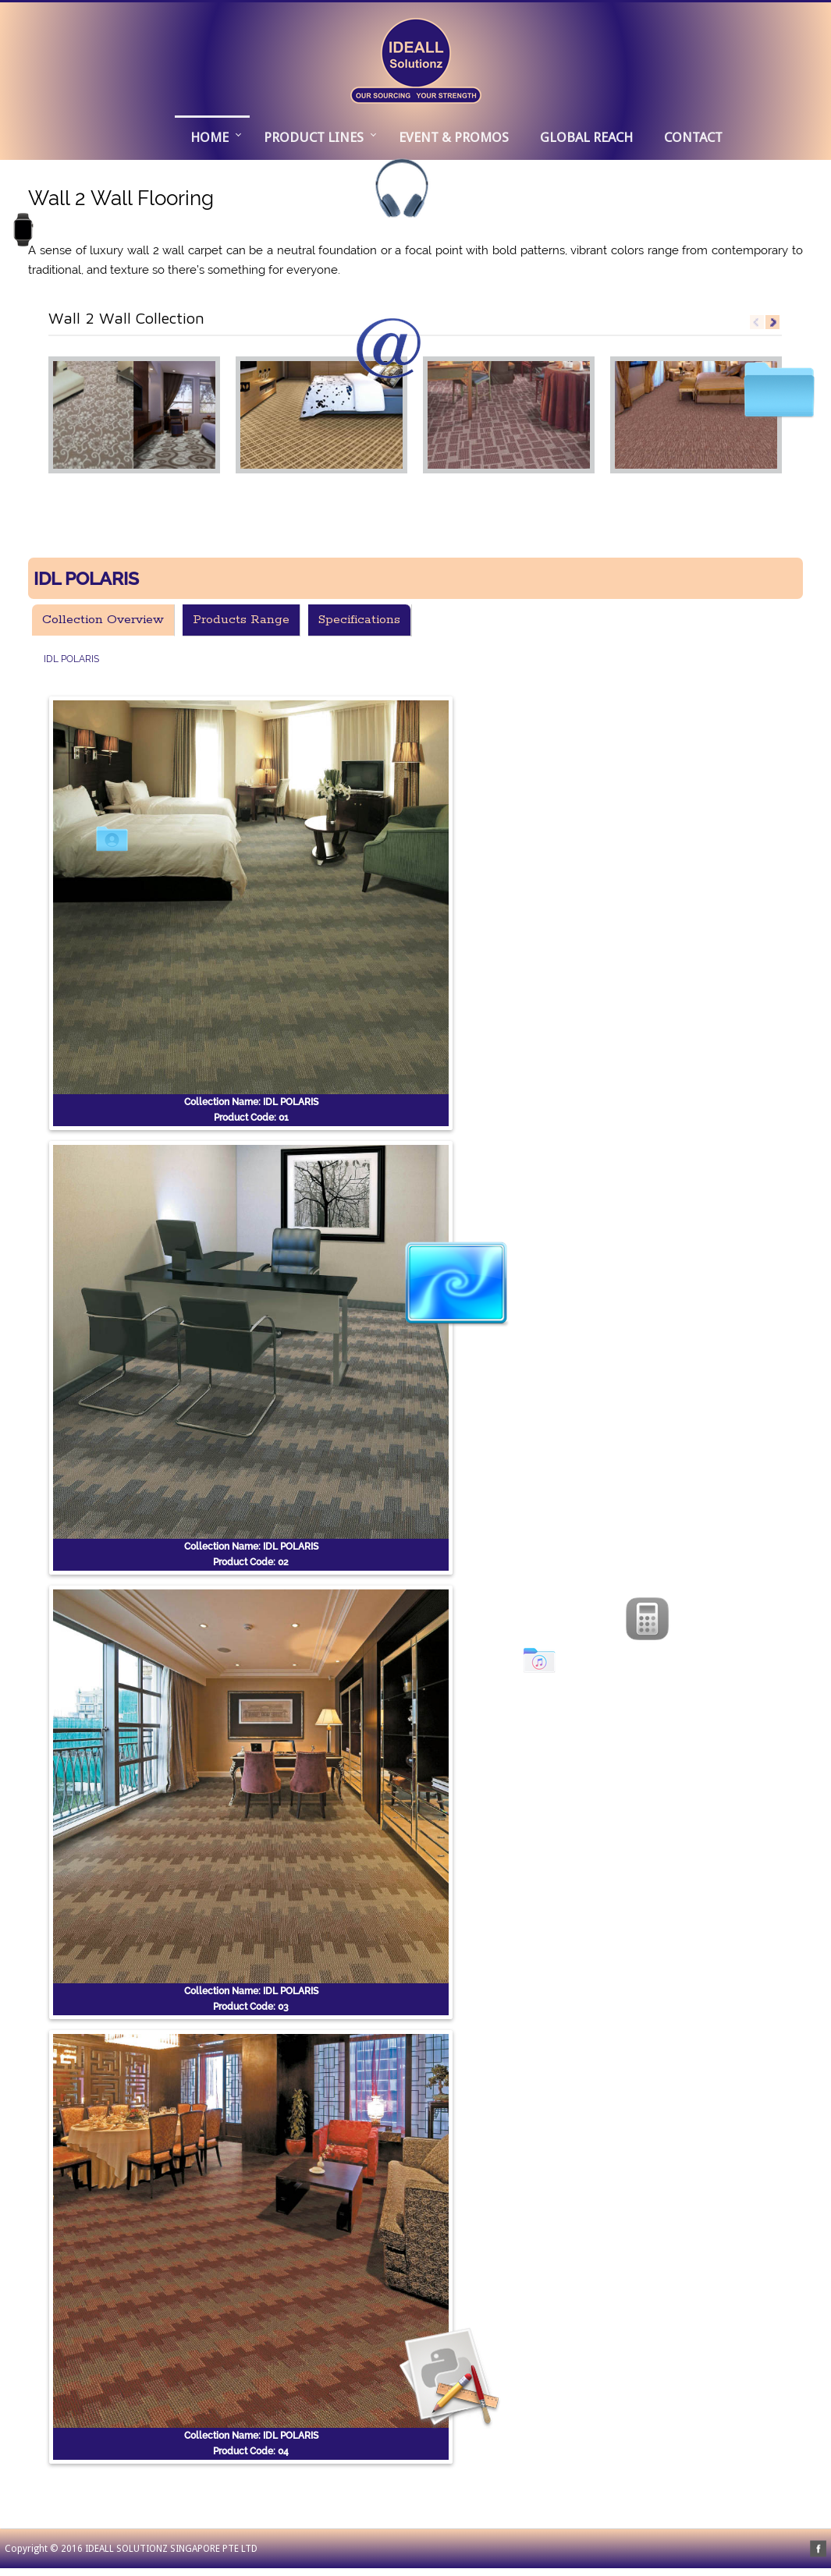 The image size is (831, 2576). I want to click on open the users folder, so click(112, 838).